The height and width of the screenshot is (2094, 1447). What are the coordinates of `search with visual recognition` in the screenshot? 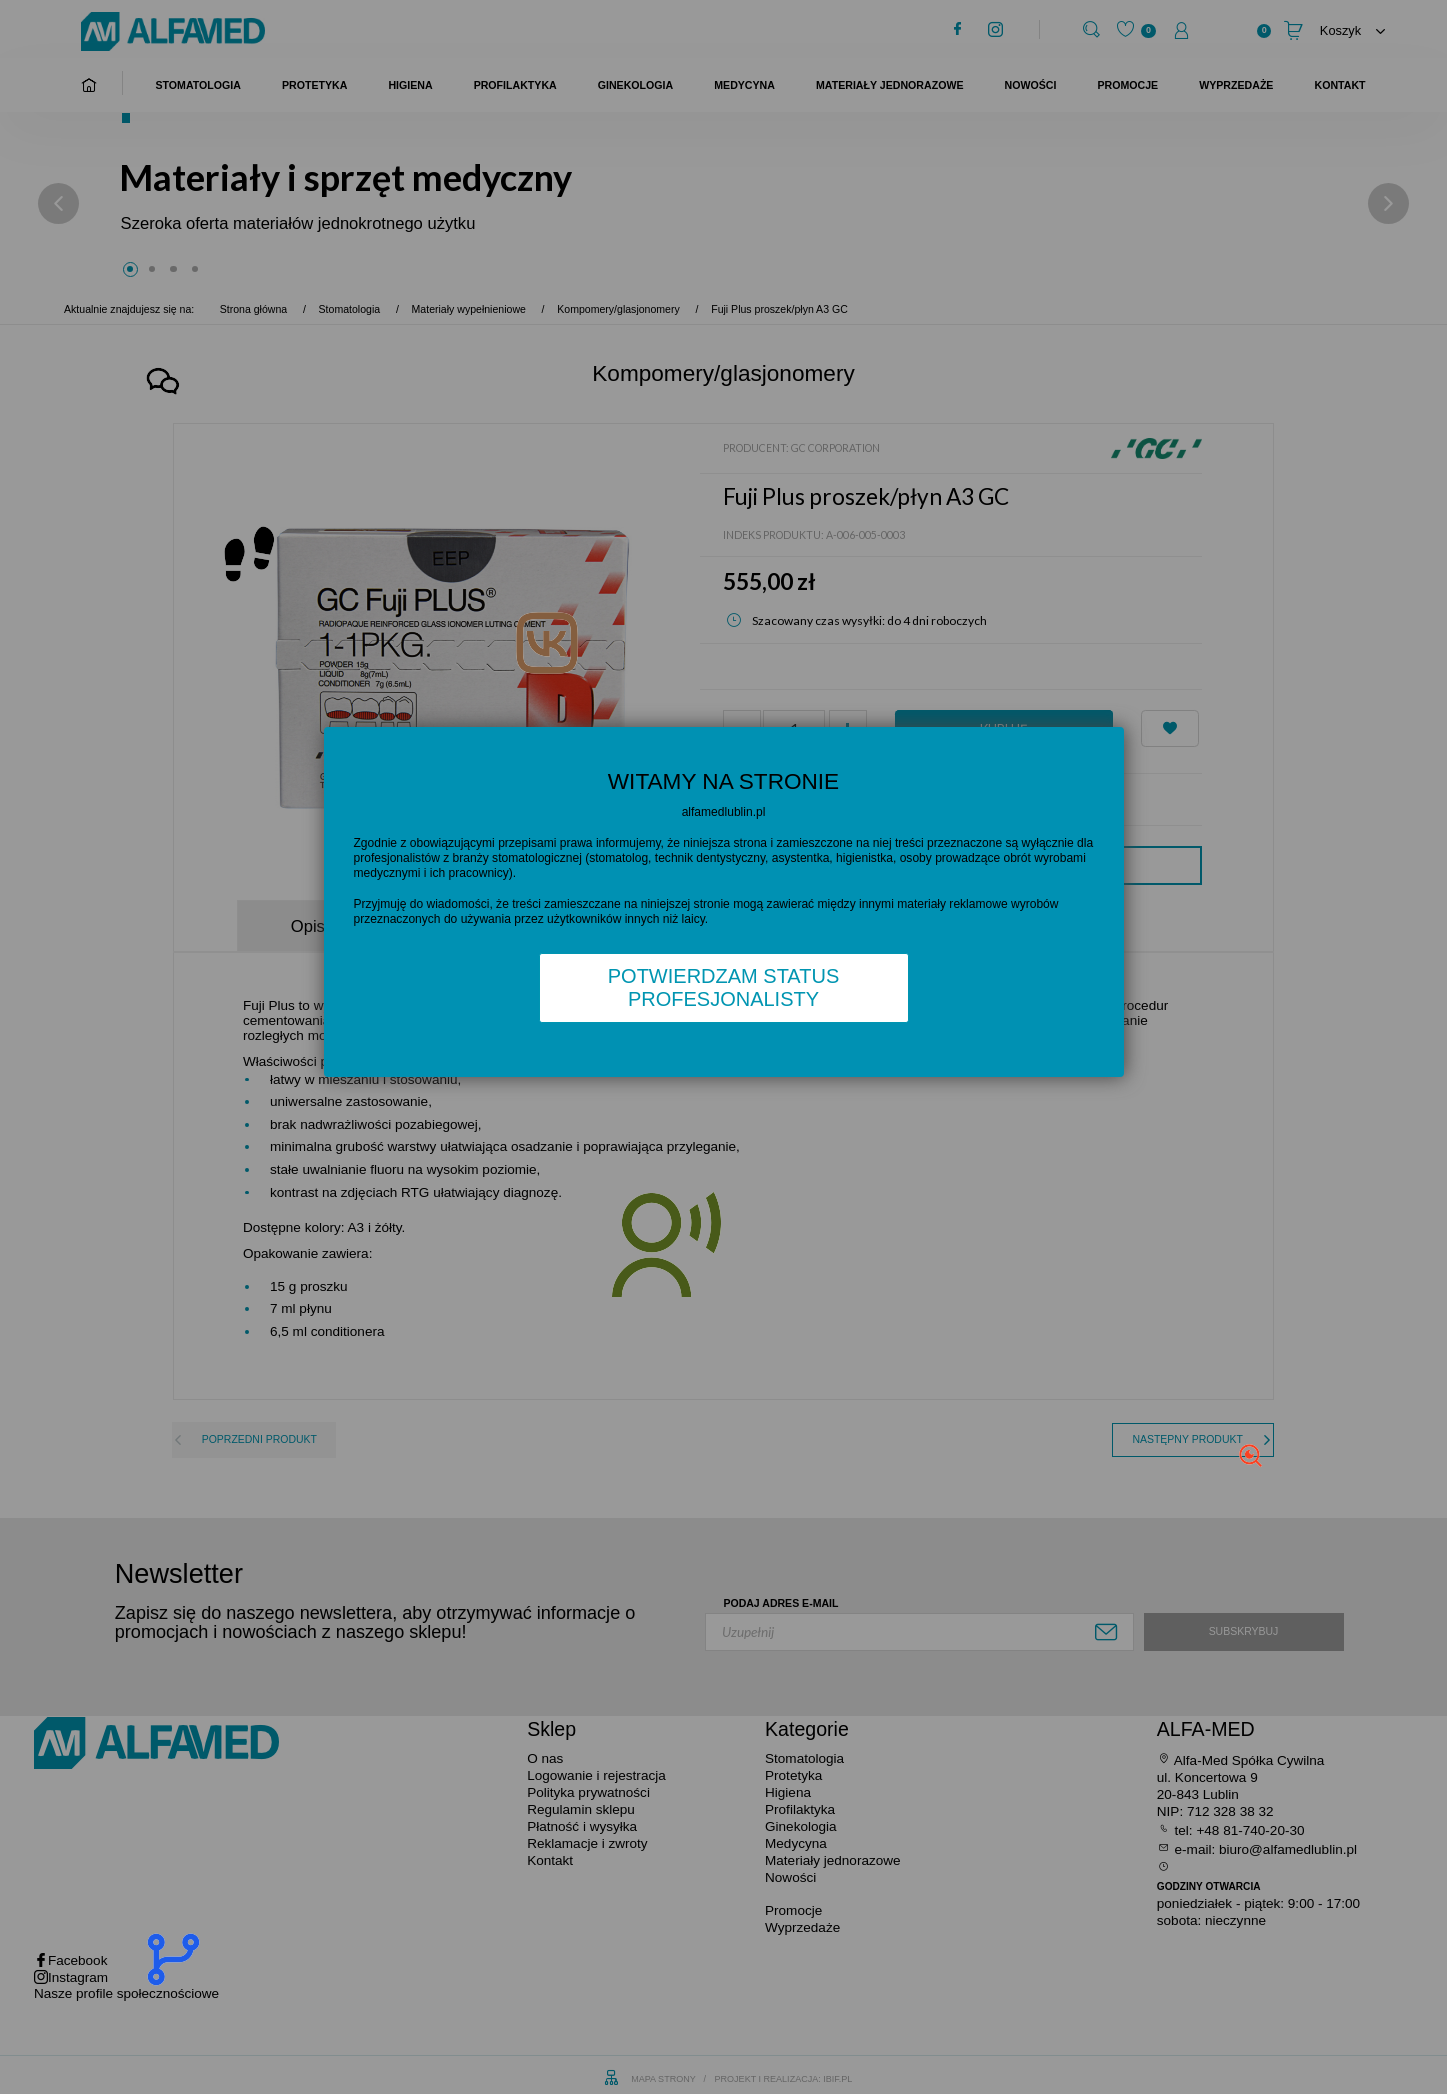 It's located at (1250, 1455).